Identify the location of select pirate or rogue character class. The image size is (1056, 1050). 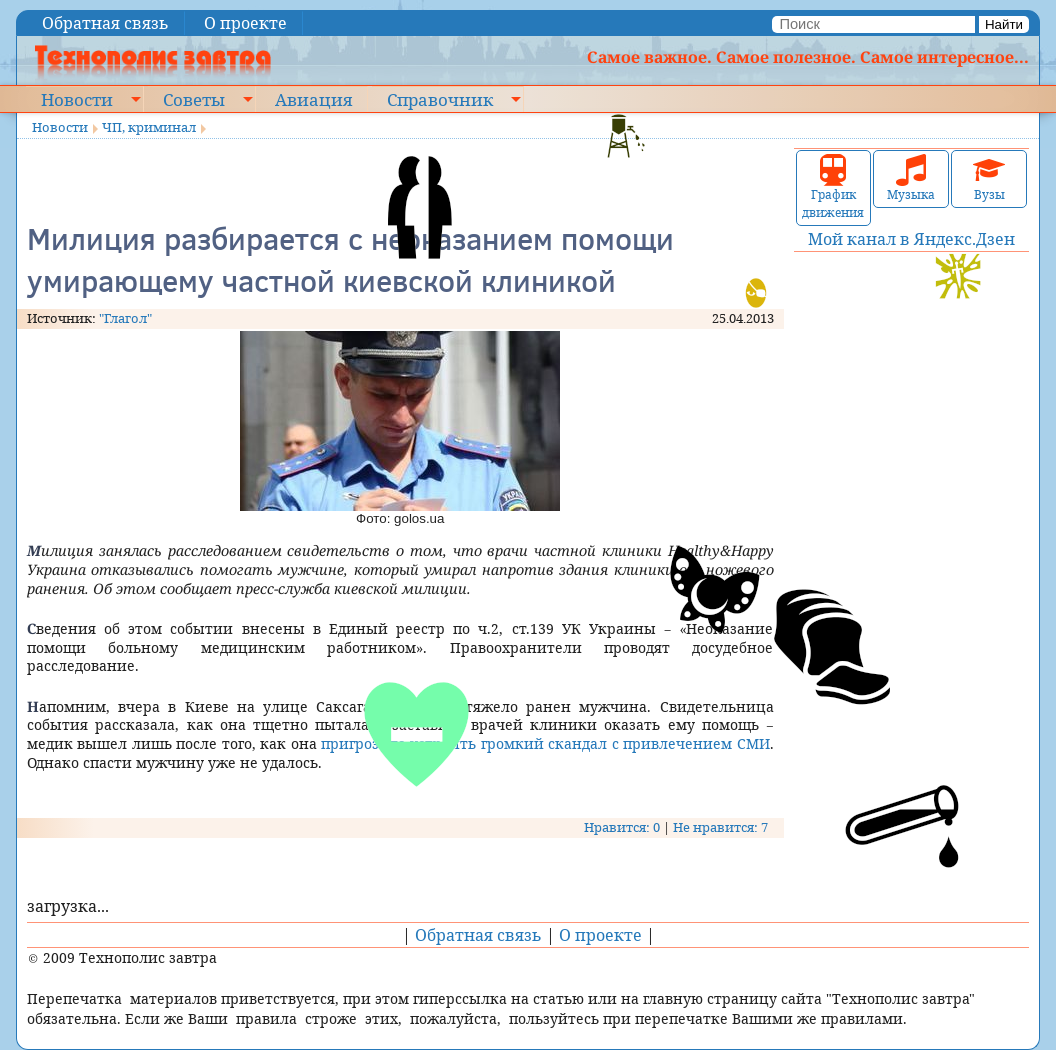
(756, 293).